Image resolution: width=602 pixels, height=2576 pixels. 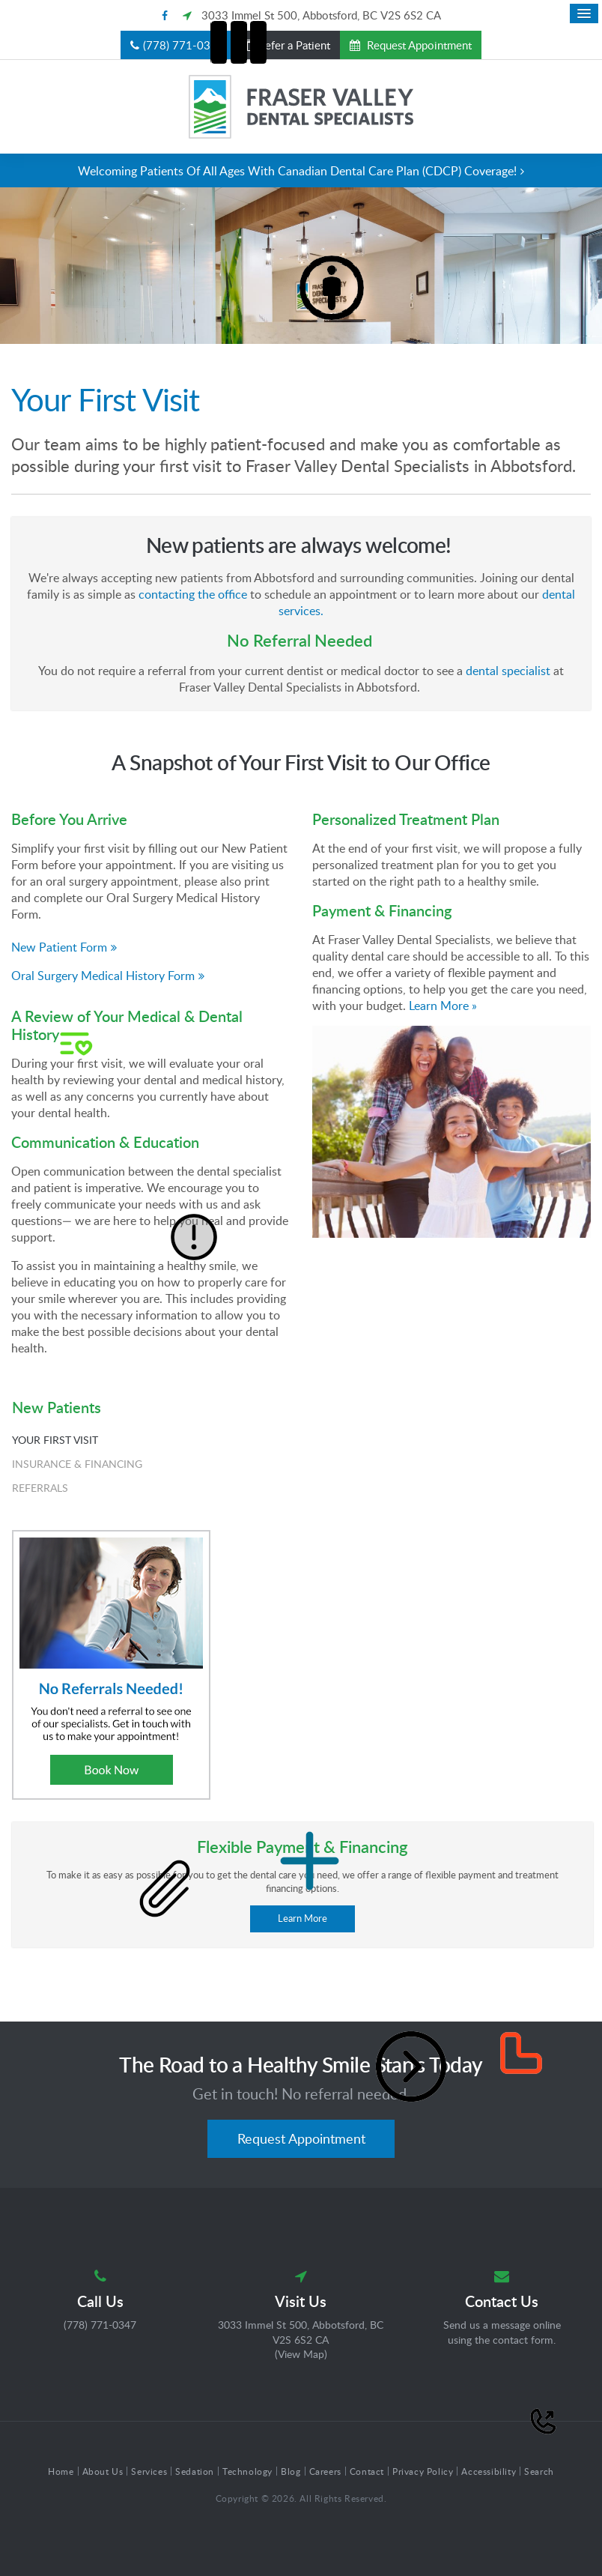 I want to click on indicates a warning or caution state, so click(x=194, y=1237).